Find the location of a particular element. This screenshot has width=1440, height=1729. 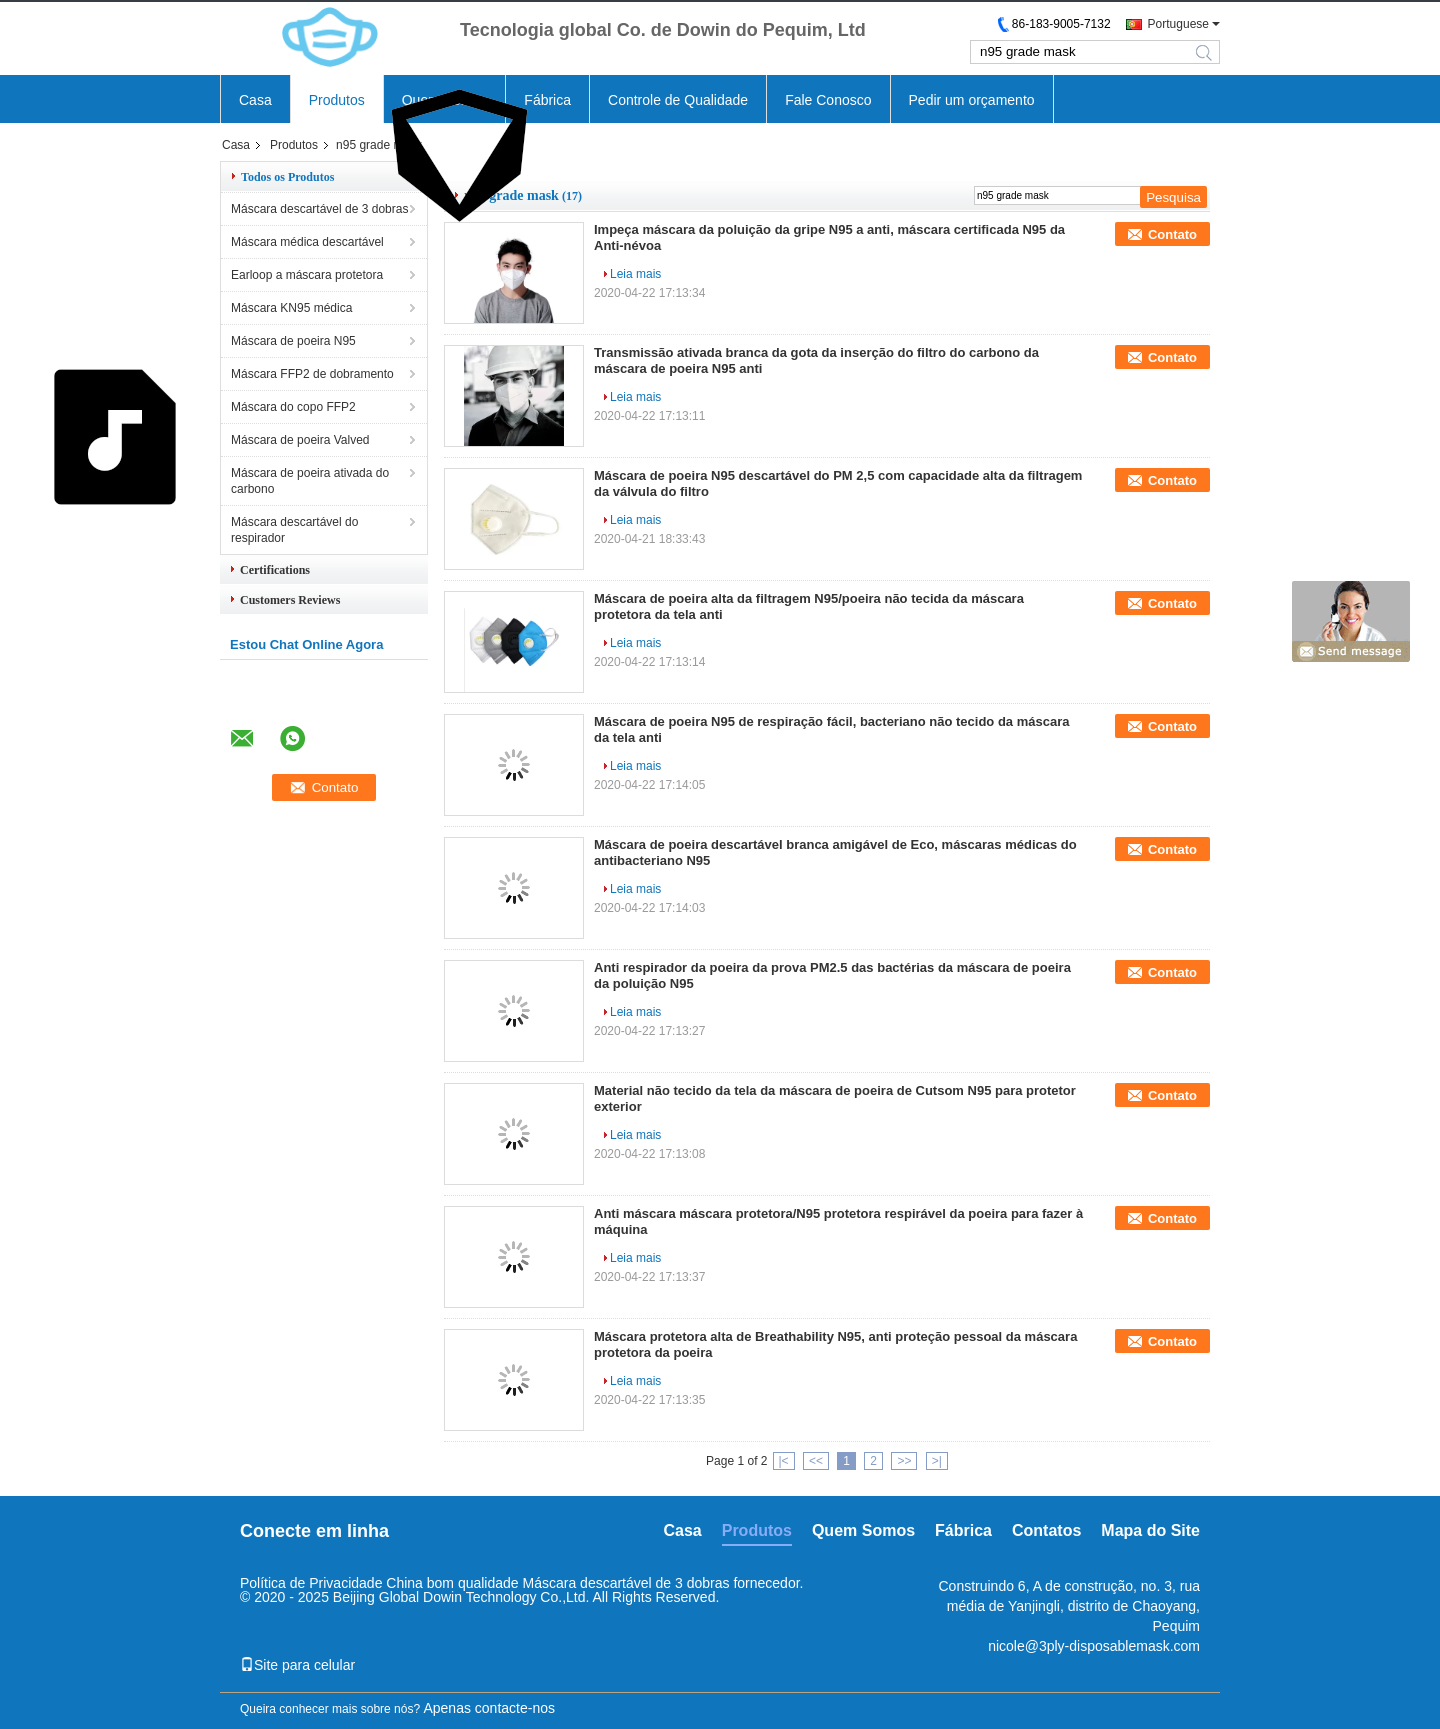

open an audio or music file is located at coordinates (115, 437).